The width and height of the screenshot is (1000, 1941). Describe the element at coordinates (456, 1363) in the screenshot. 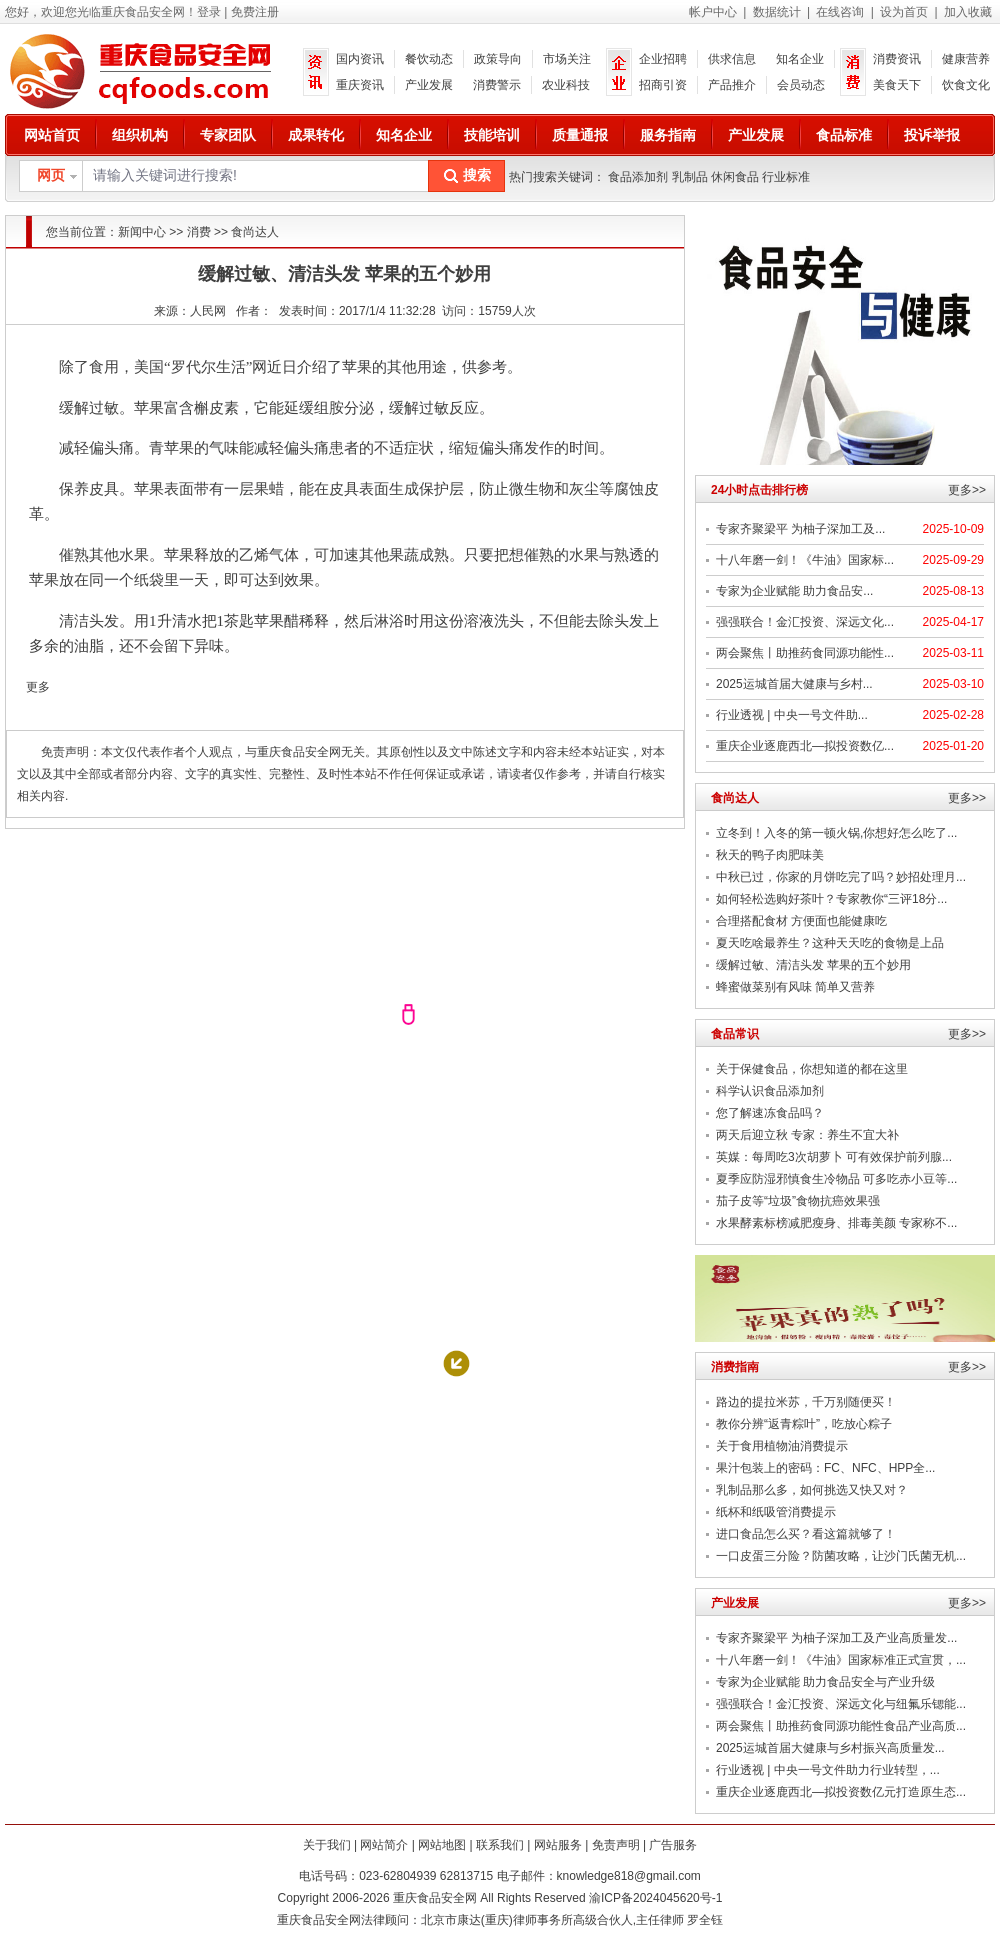

I see `navigate to previous or lower-left section` at that location.